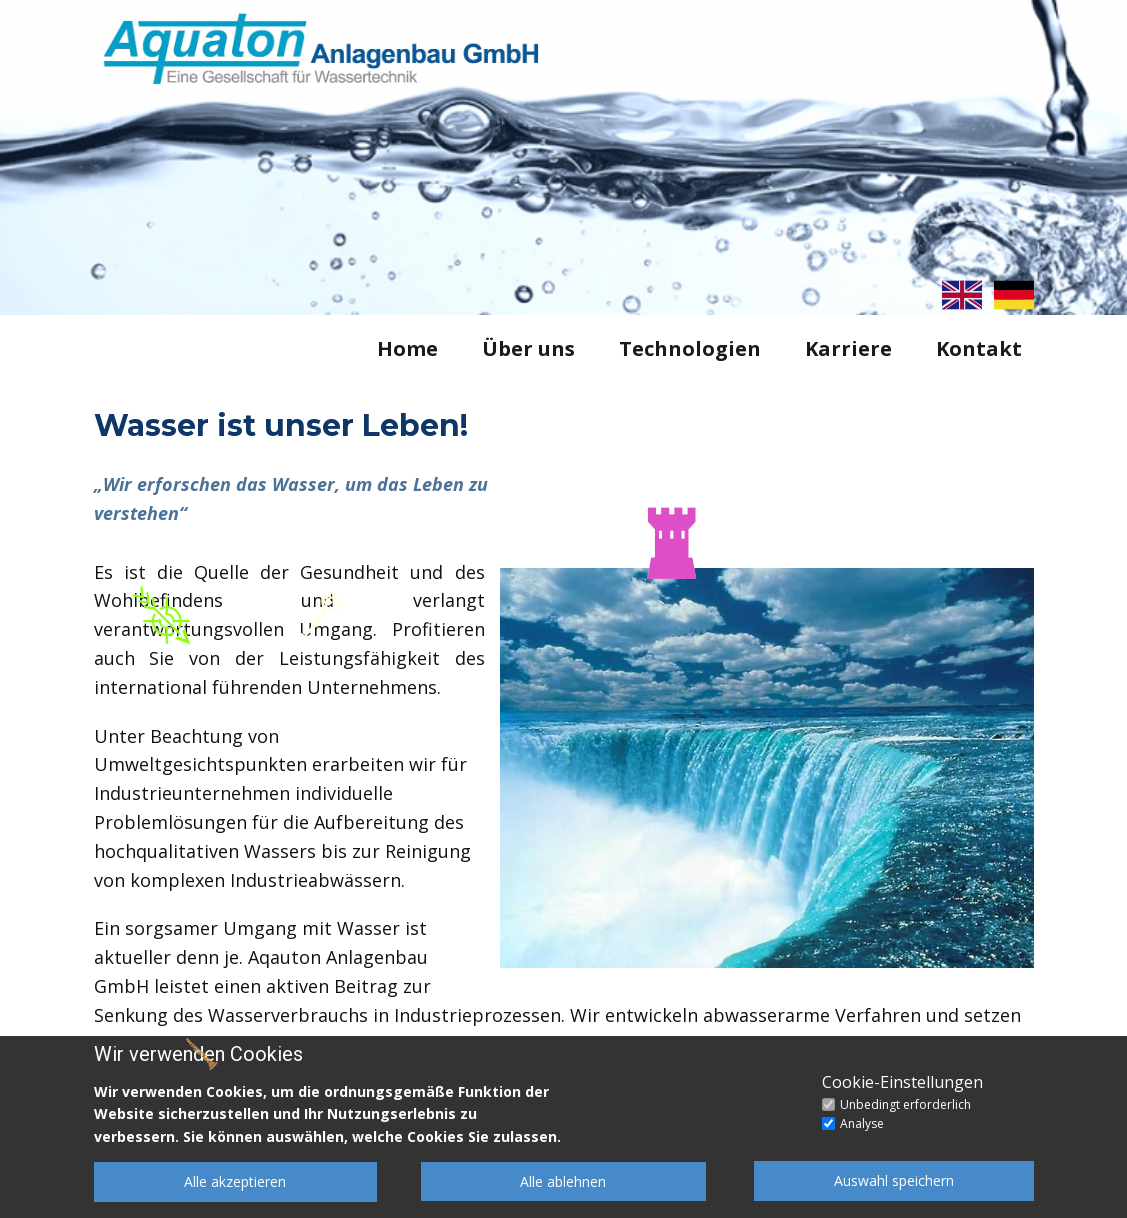 The image size is (1127, 1218). What do you see at coordinates (321, 614) in the screenshot?
I see `carnyx ancient war horn instrument icon` at bounding box center [321, 614].